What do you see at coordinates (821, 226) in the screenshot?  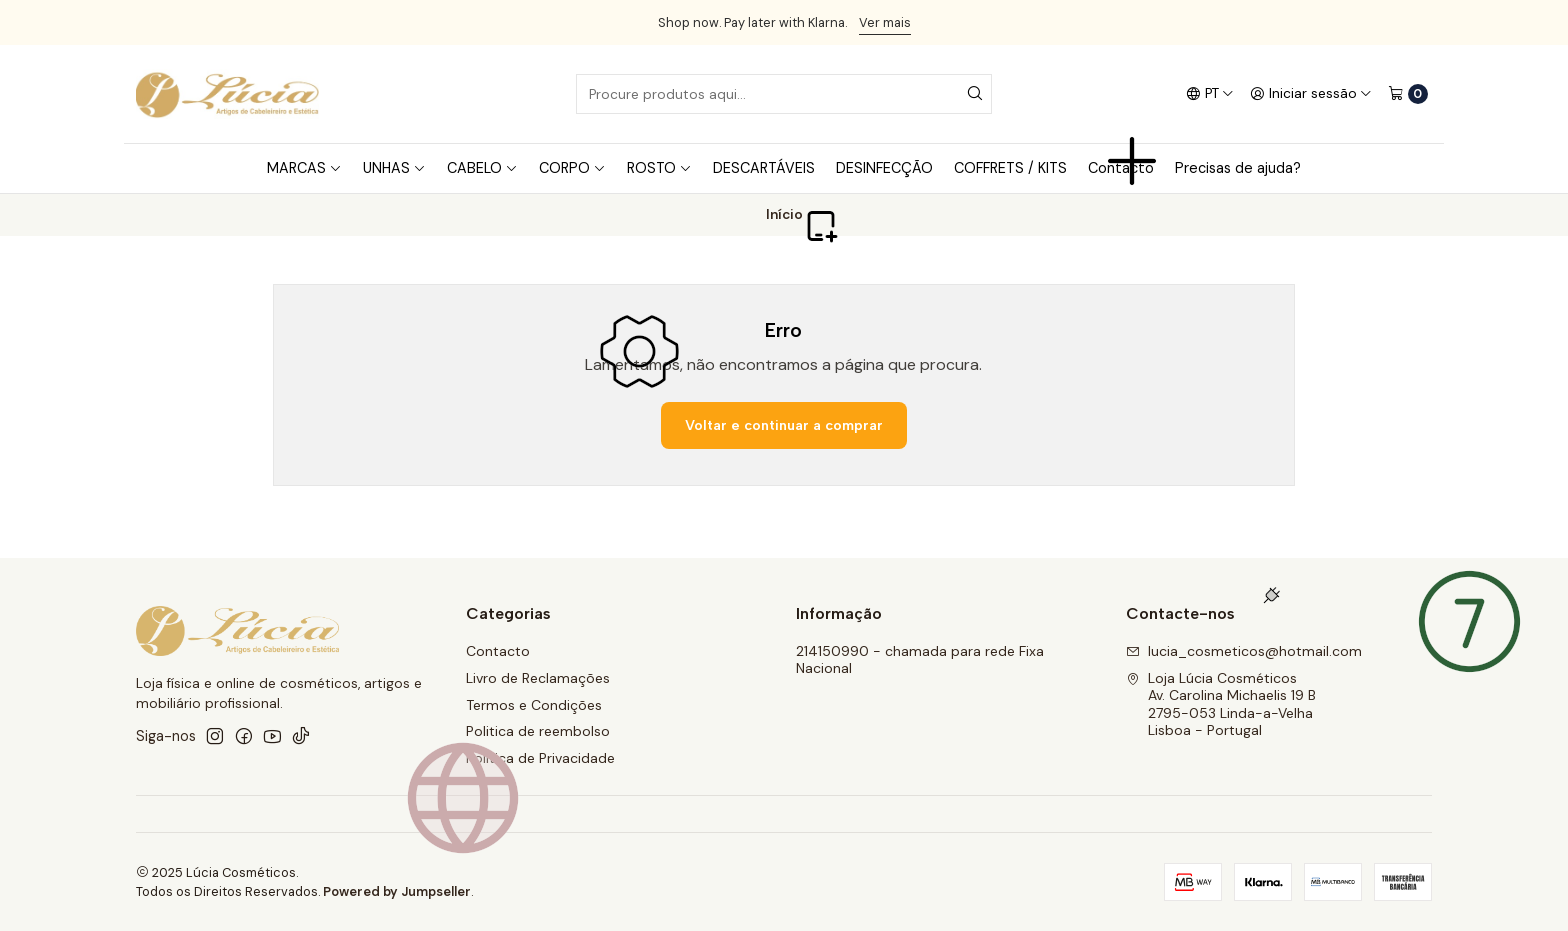 I see `add a new iPad device` at bounding box center [821, 226].